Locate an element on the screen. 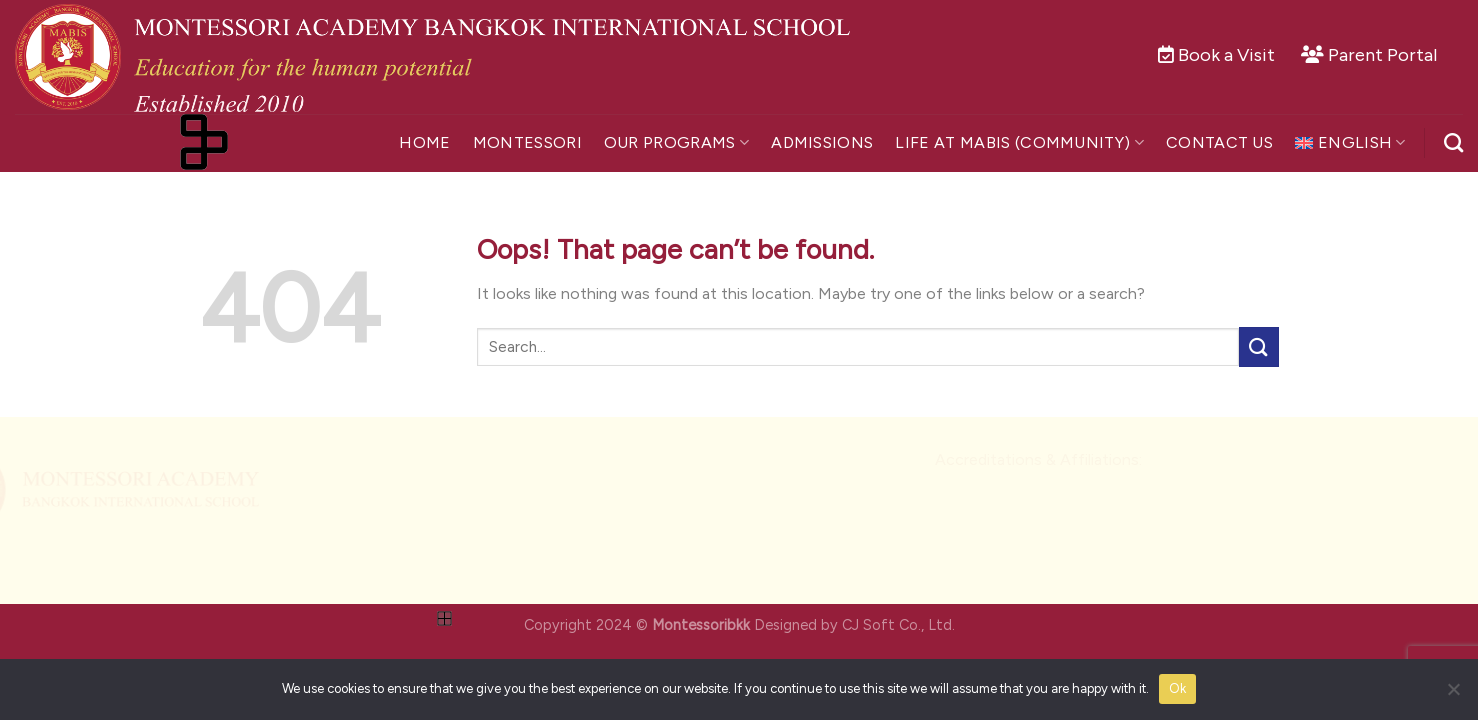  view items in grid layout is located at coordinates (444, 618).